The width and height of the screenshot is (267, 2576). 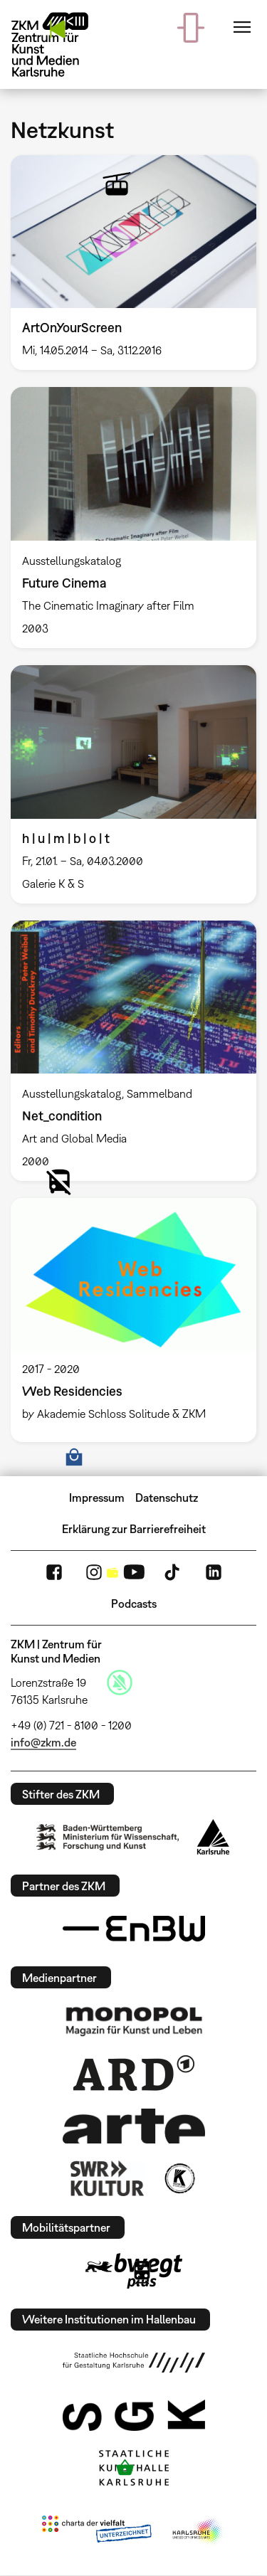 I want to click on view your shopping basket, so click(x=125, y=2467).